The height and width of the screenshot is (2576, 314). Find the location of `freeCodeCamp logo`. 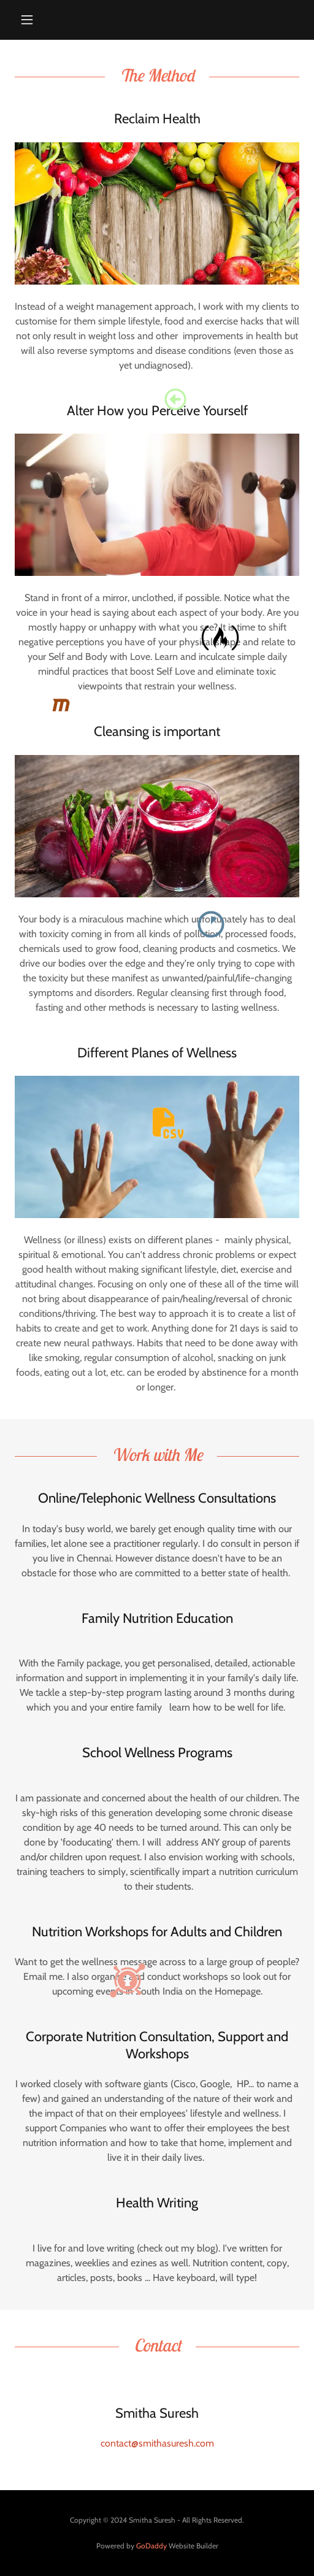

freeCodeCamp logo is located at coordinates (220, 638).